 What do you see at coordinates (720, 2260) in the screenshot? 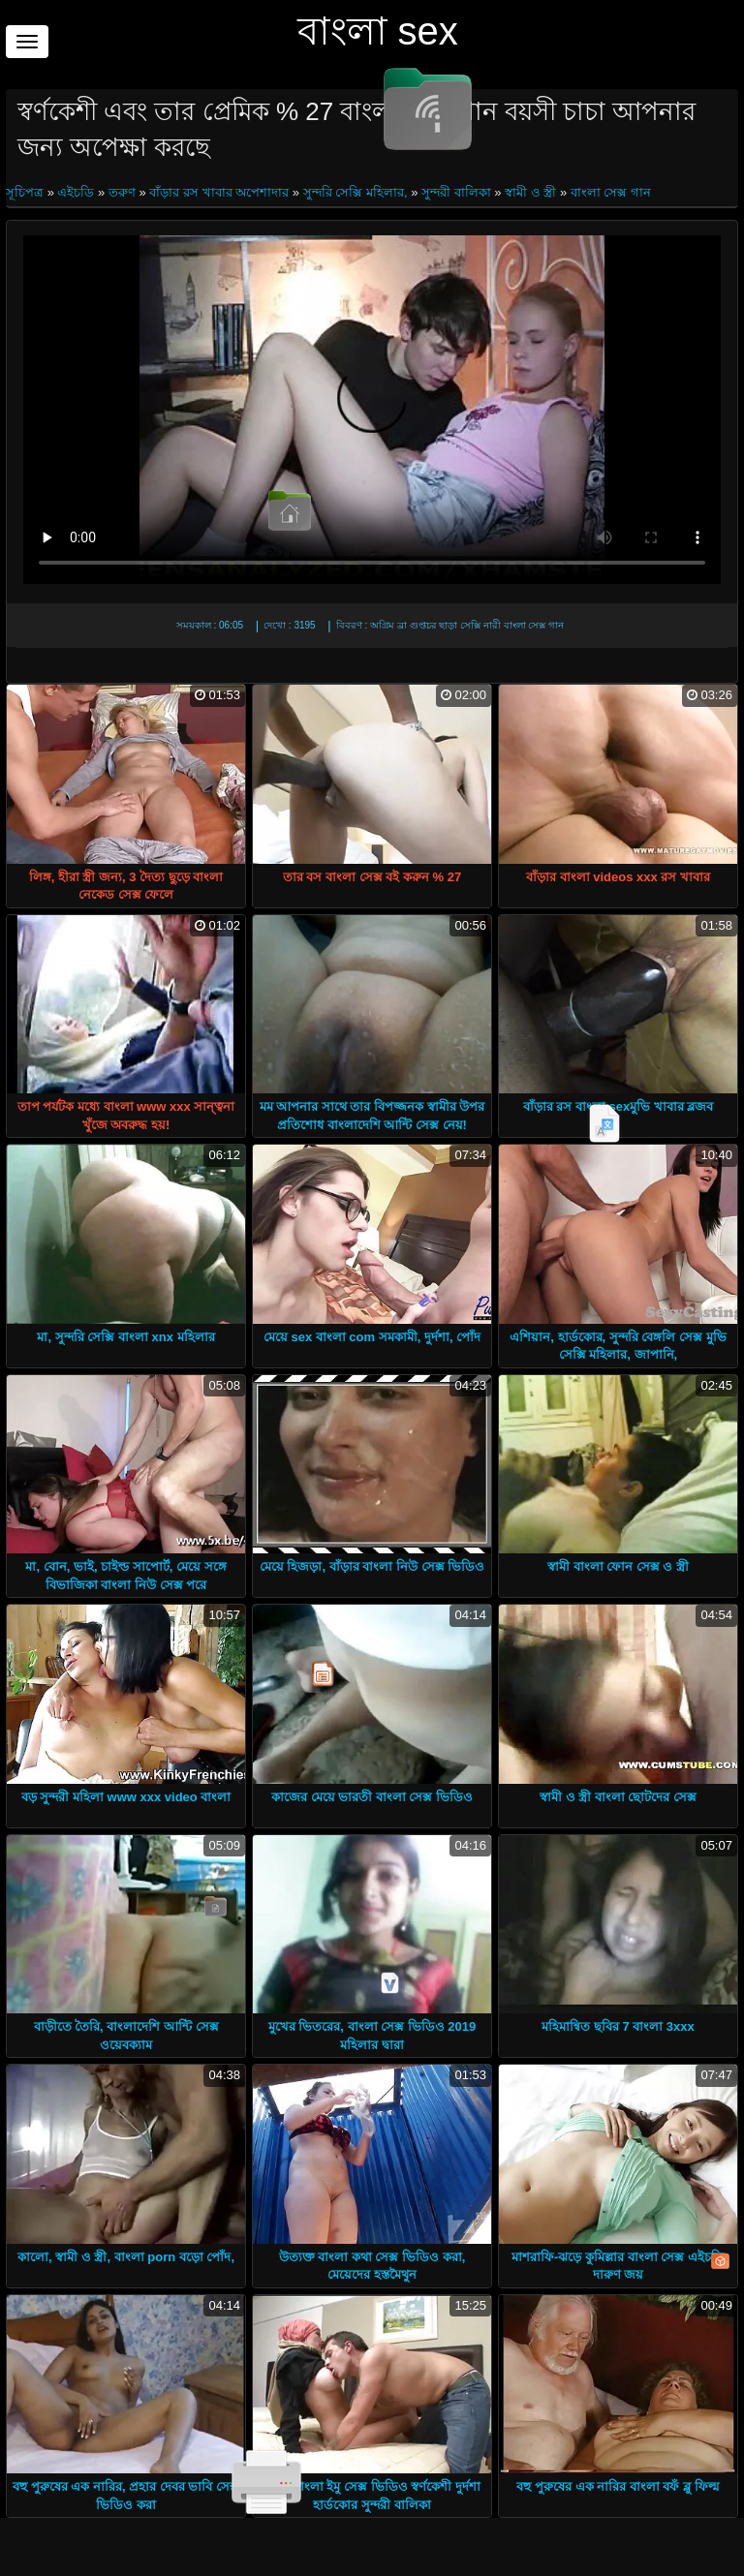
I see `open a 3ds format 3d model file` at bounding box center [720, 2260].